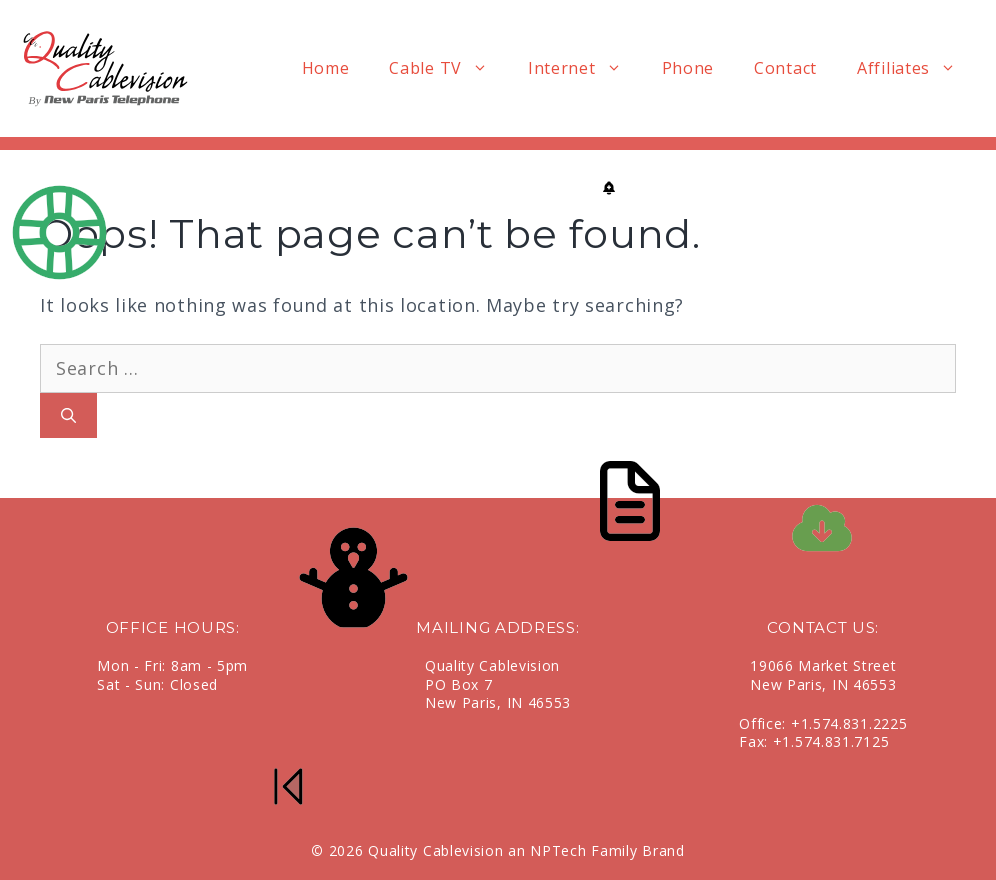 The image size is (996, 880). Describe the element at coordinates (353, 577) in the screenshot. I see `winter or holiday-themed content indicator` at that location.